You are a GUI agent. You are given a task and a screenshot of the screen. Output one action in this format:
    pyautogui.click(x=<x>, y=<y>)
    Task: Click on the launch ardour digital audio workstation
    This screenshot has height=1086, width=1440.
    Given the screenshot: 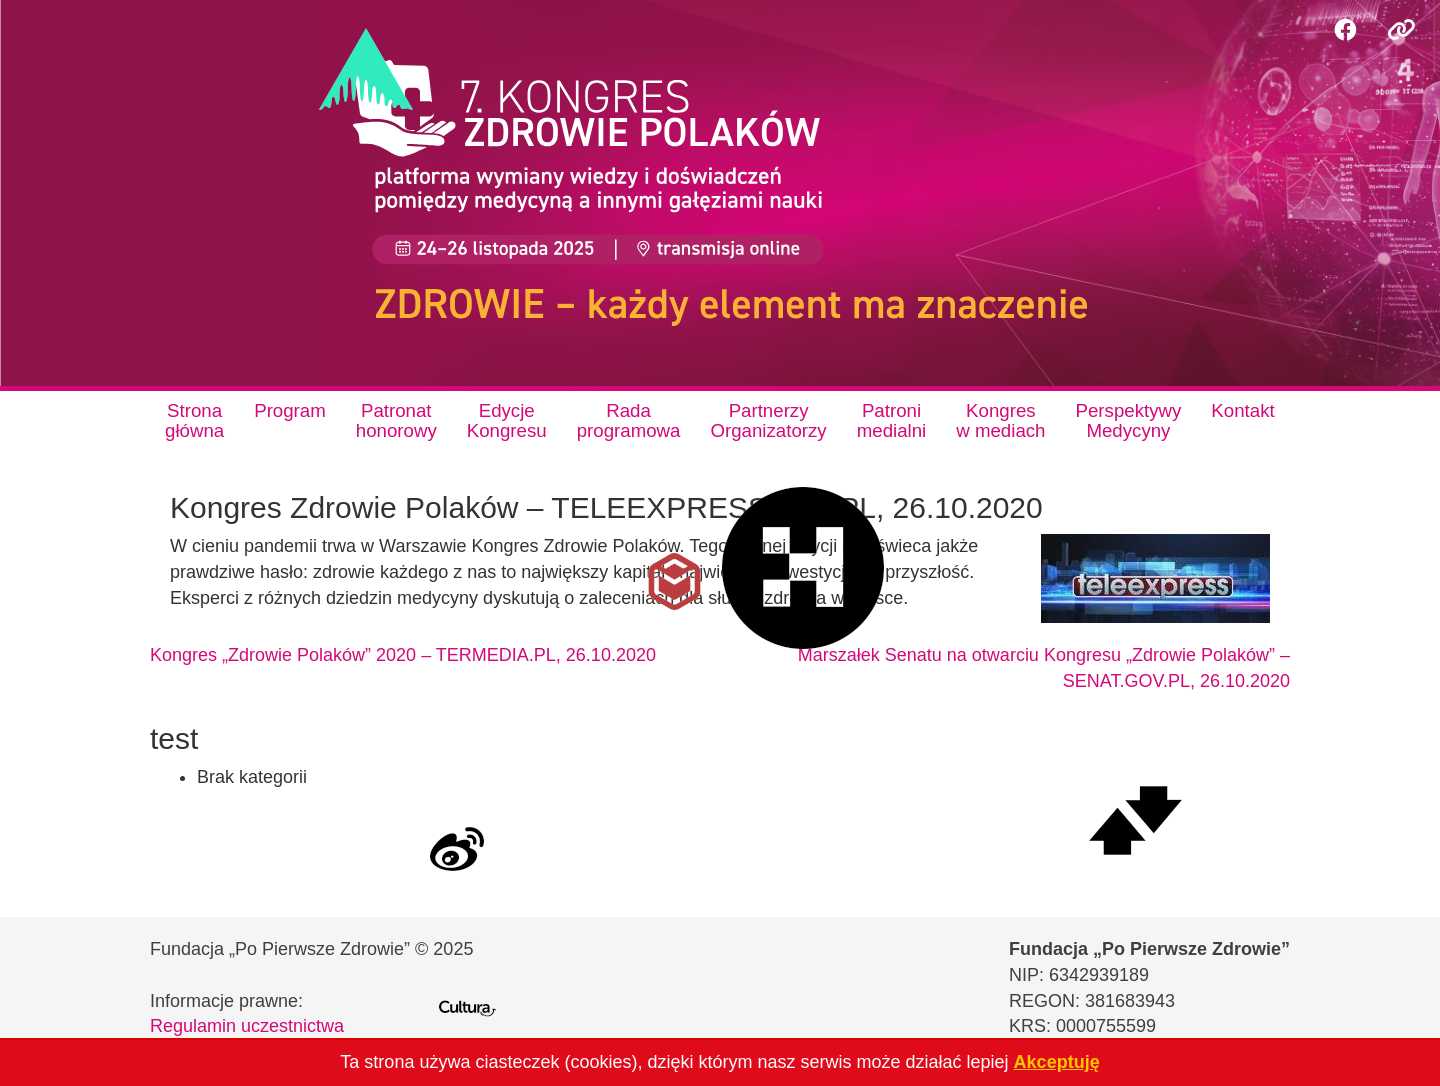 What is the action you would take?
    pyautogui.click(x=366, y=69)
    